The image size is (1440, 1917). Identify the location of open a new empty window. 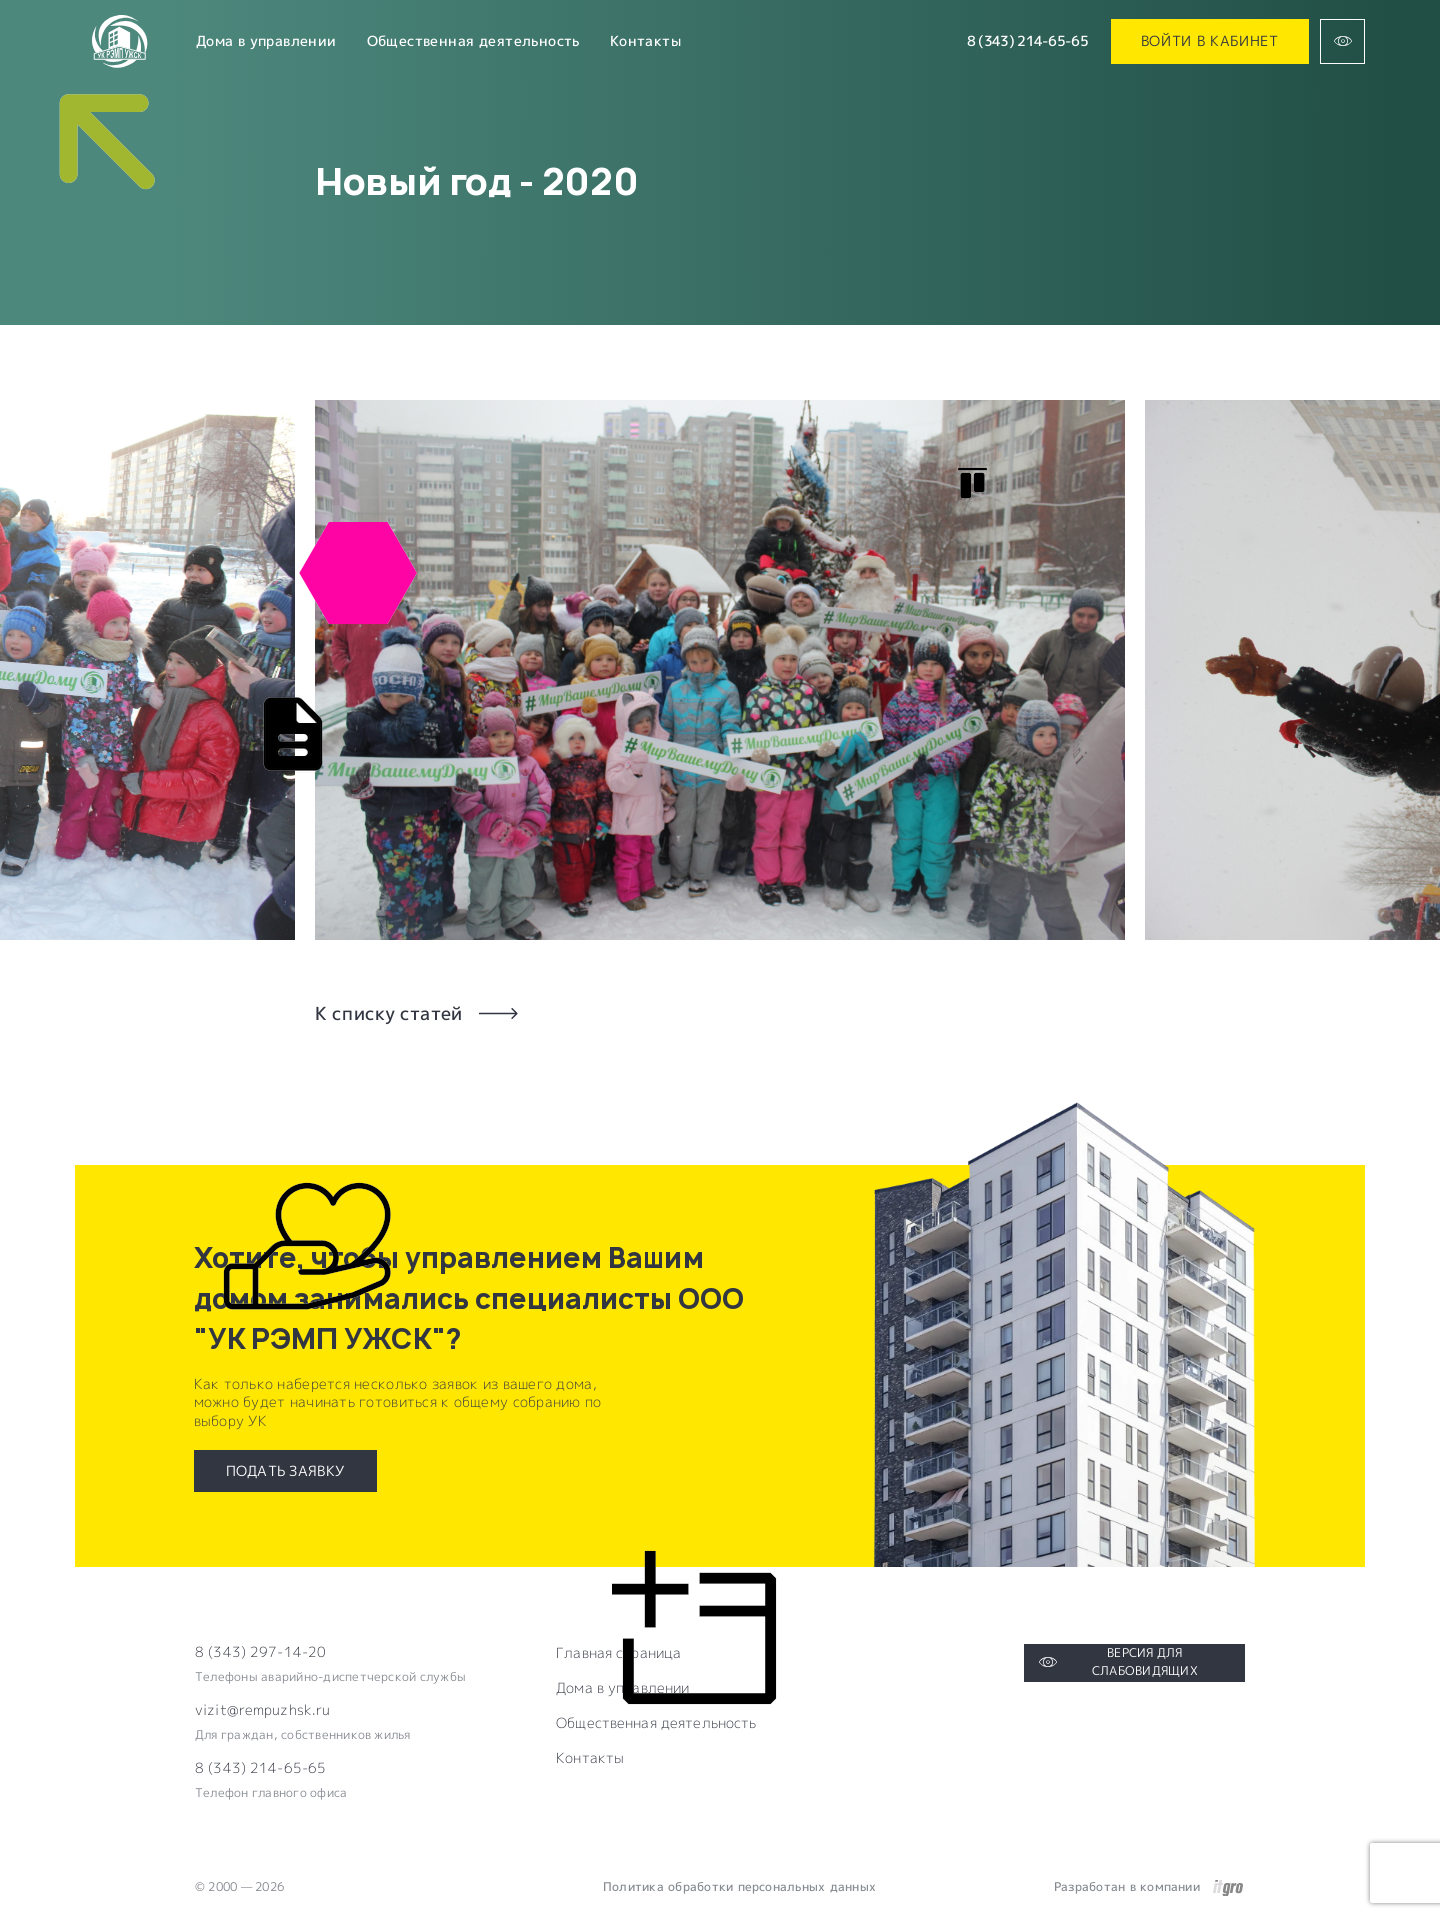
(699, 1627).